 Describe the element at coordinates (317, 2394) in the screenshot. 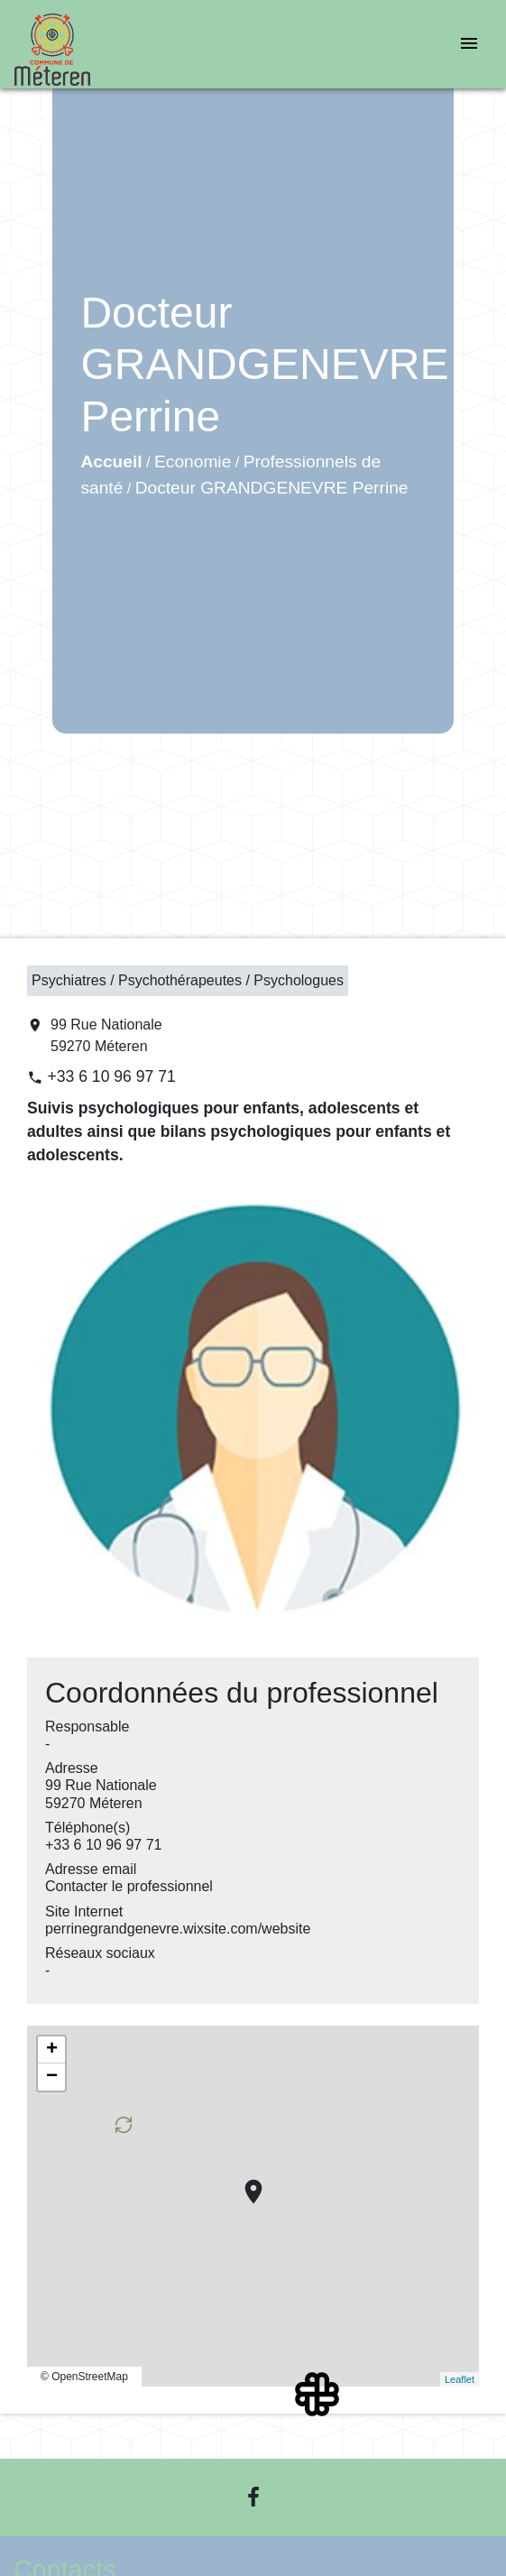

I see `open Slack workspace` at that location.